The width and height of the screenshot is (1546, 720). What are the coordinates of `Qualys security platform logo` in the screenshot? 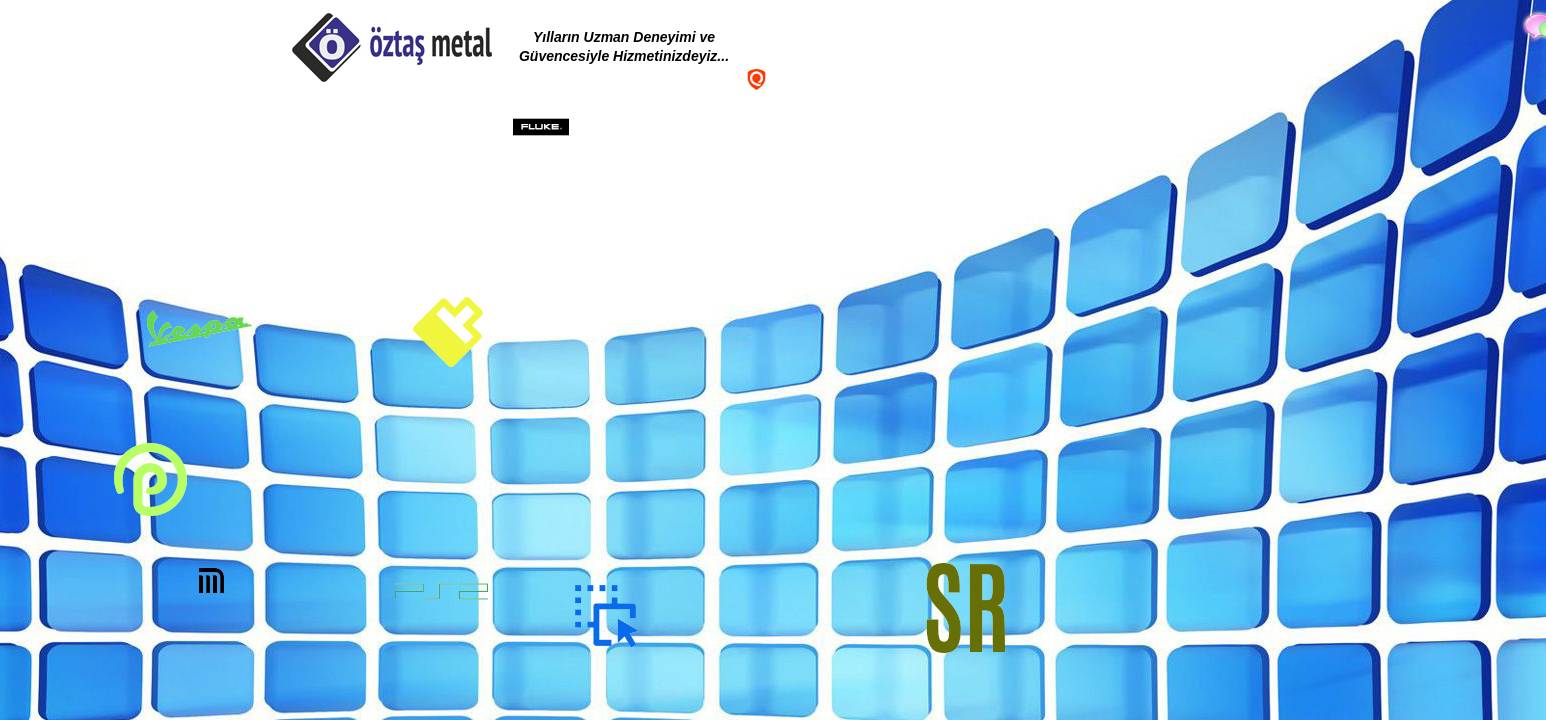 It's located at (756, 79).